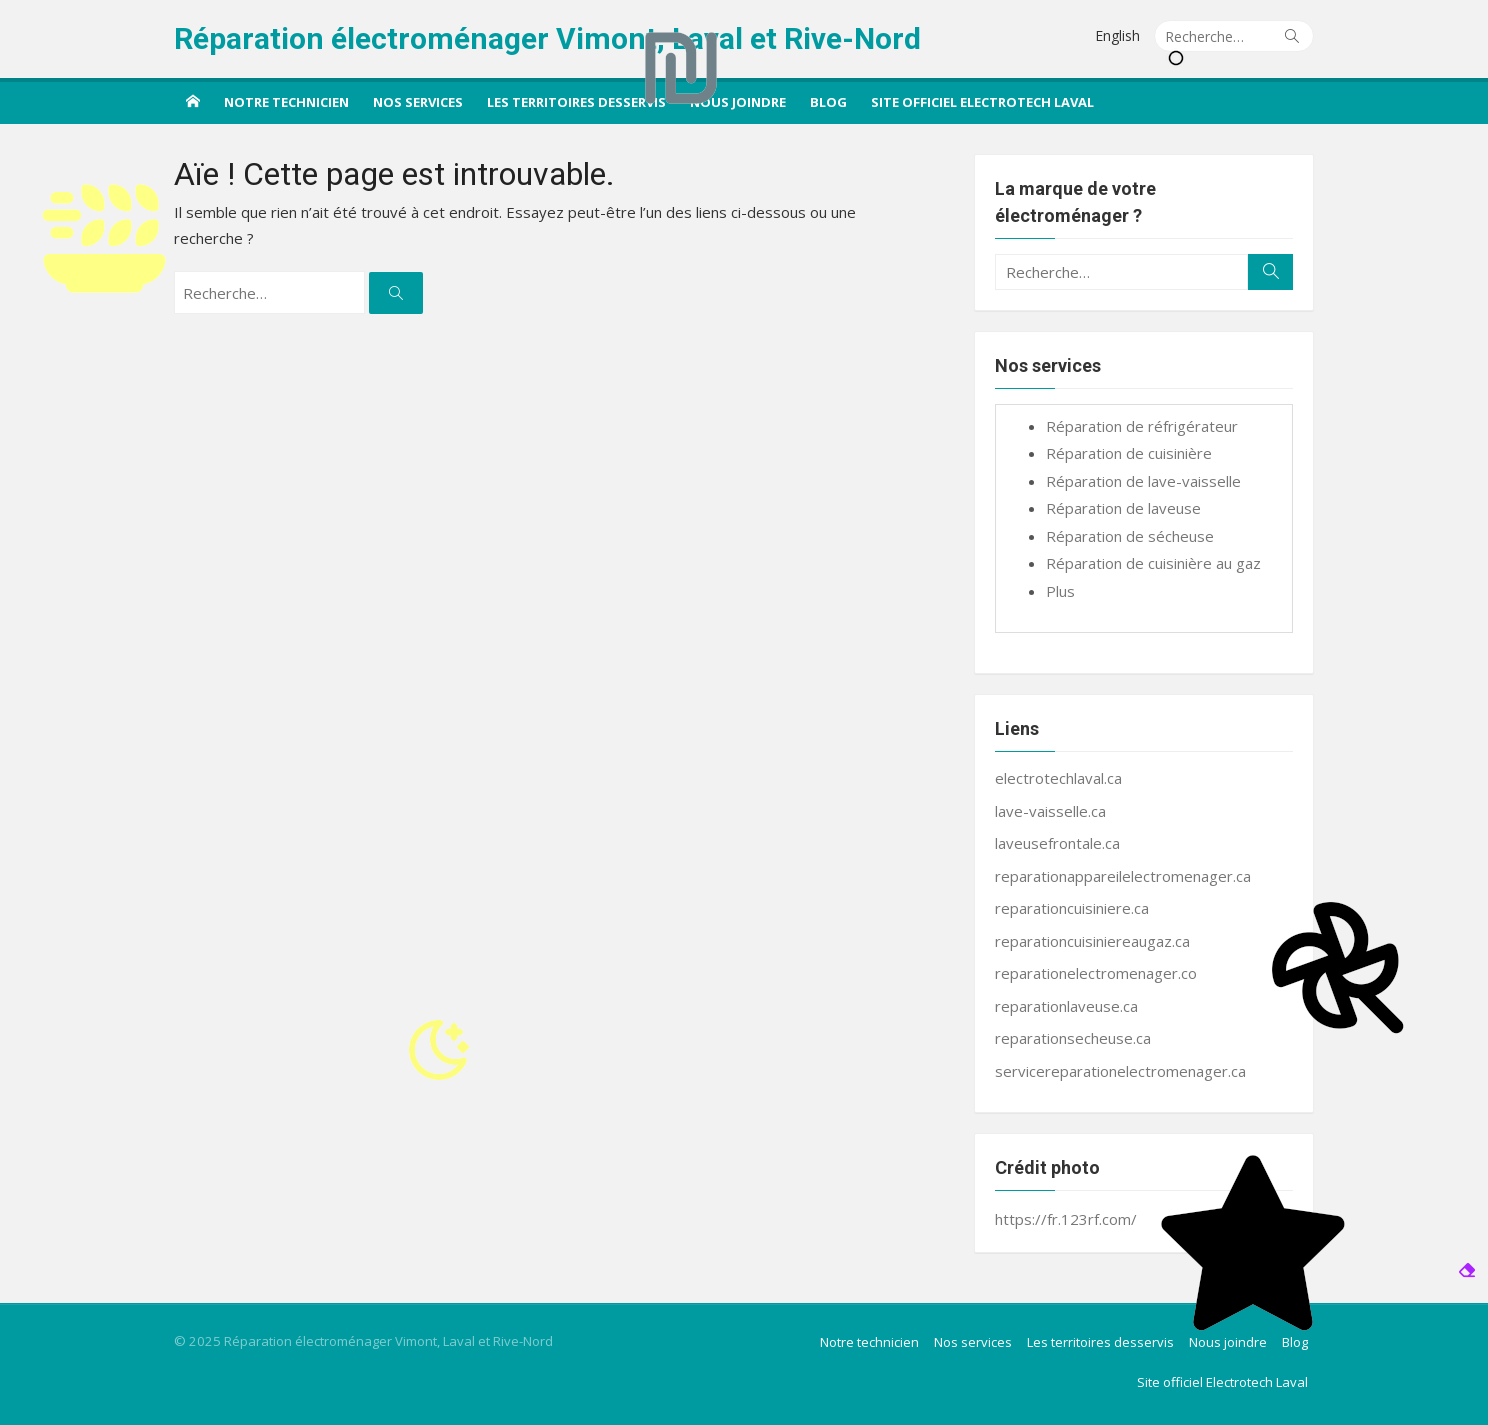  What do you see at coordinates (1176, 58) in the screenshot?
I see `indicates an unselected or inactive radio button option` at bounding box center [1176, 58].